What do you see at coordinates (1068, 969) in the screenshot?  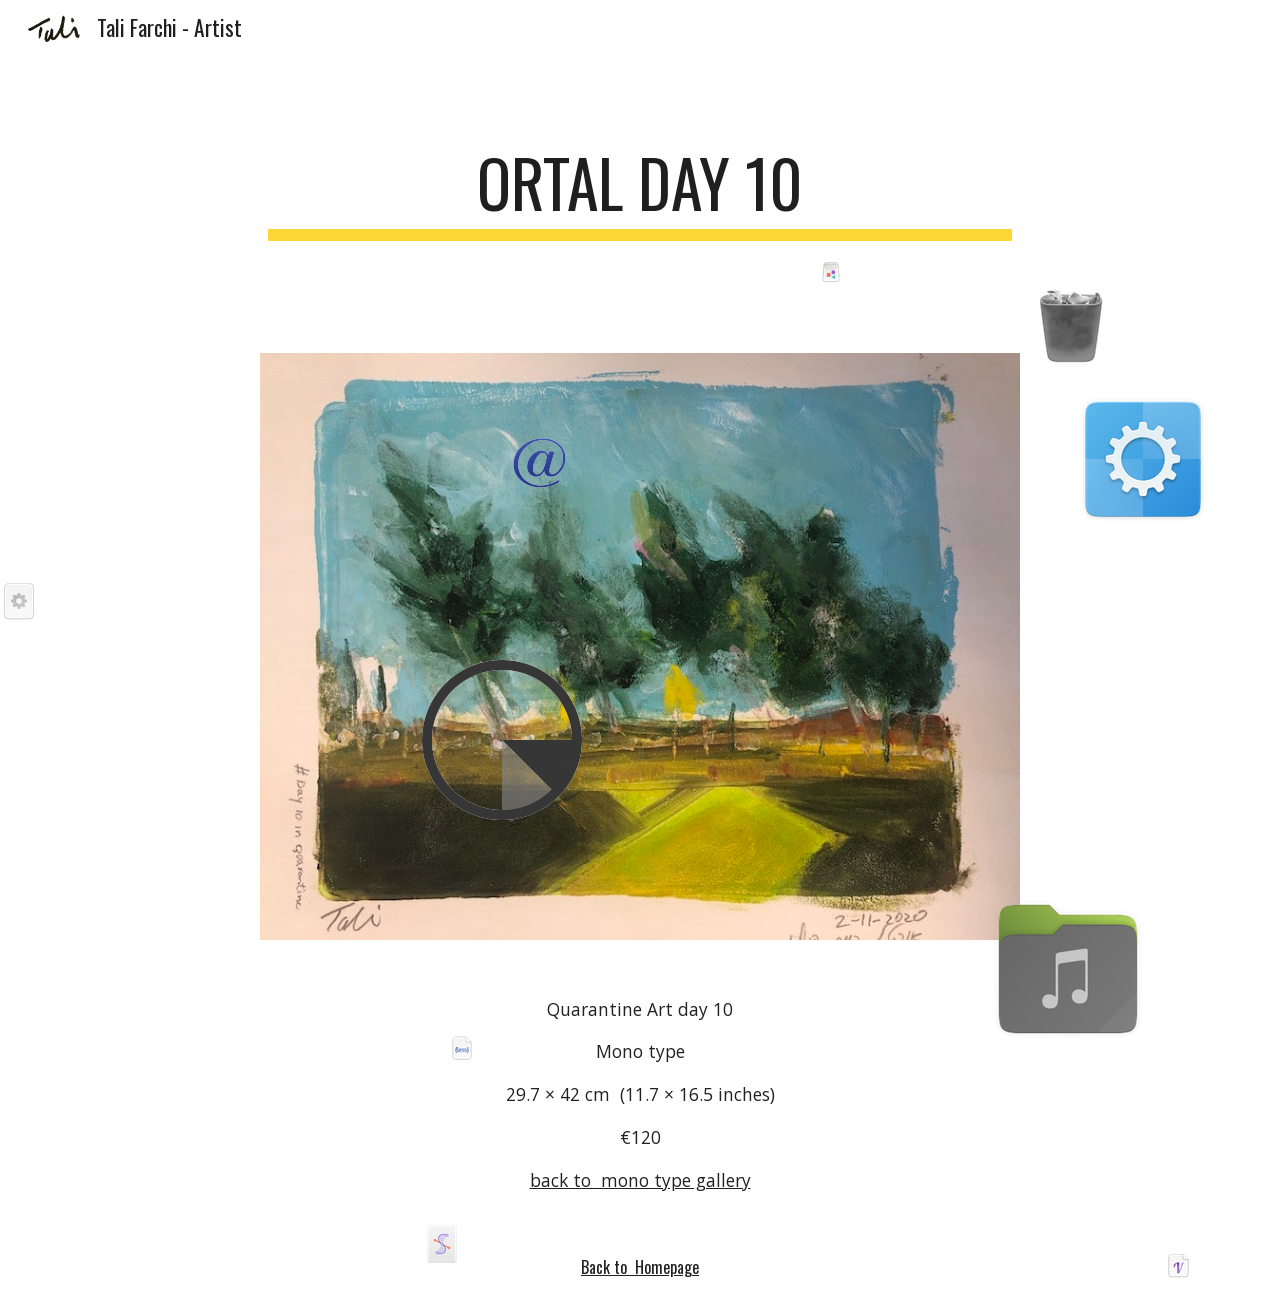 I see `open your music folder` at bounding box center [1068, 969].